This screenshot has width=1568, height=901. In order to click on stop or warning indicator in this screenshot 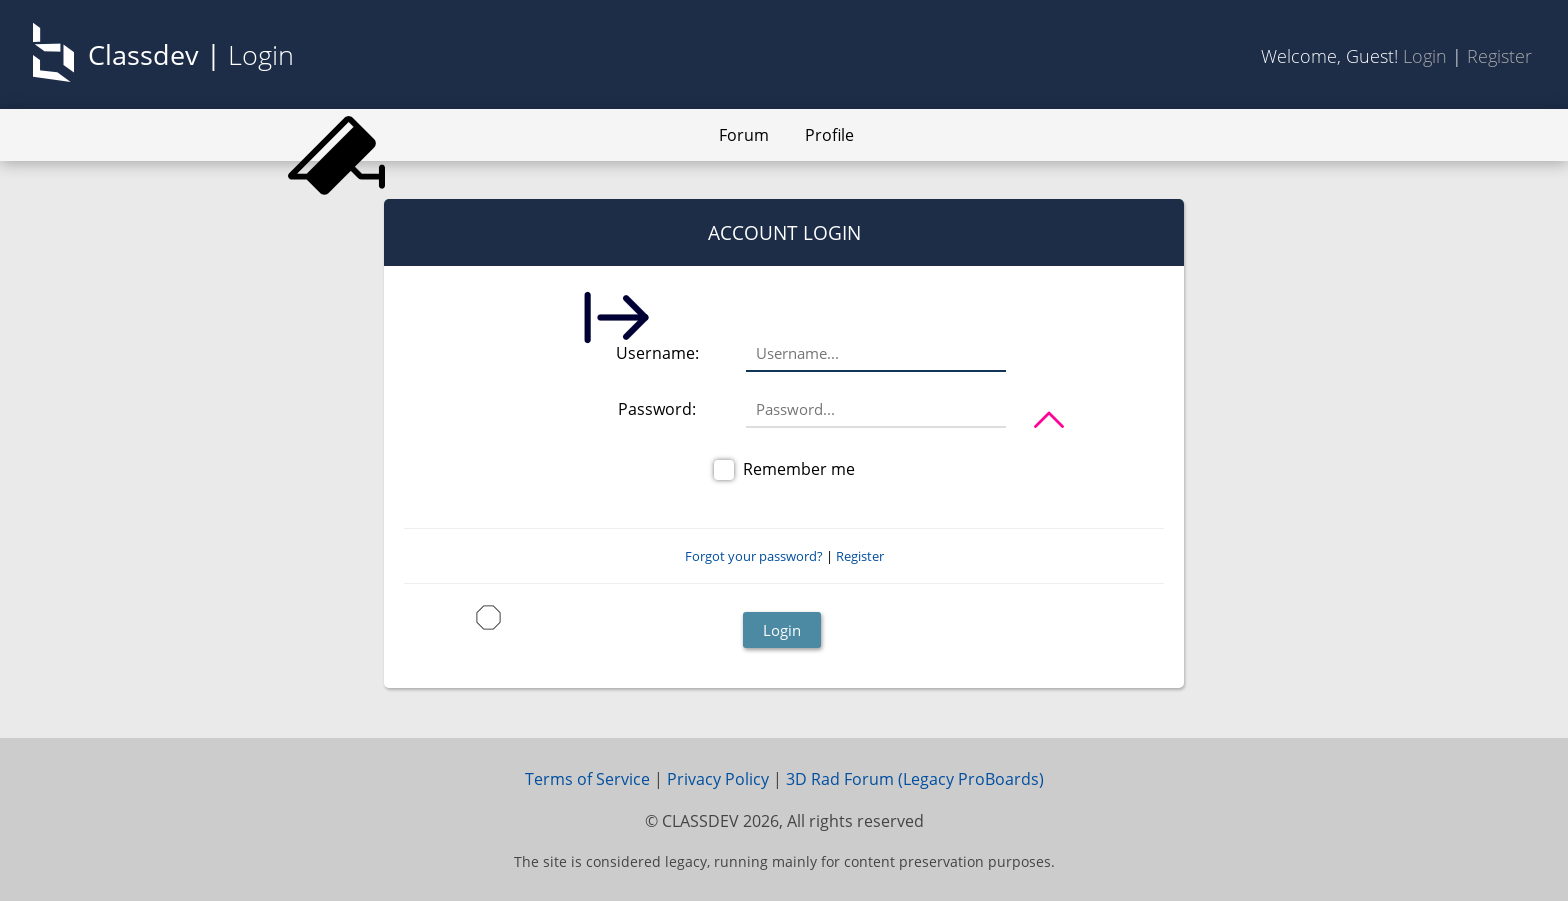, I will do `click(488, 617)`.